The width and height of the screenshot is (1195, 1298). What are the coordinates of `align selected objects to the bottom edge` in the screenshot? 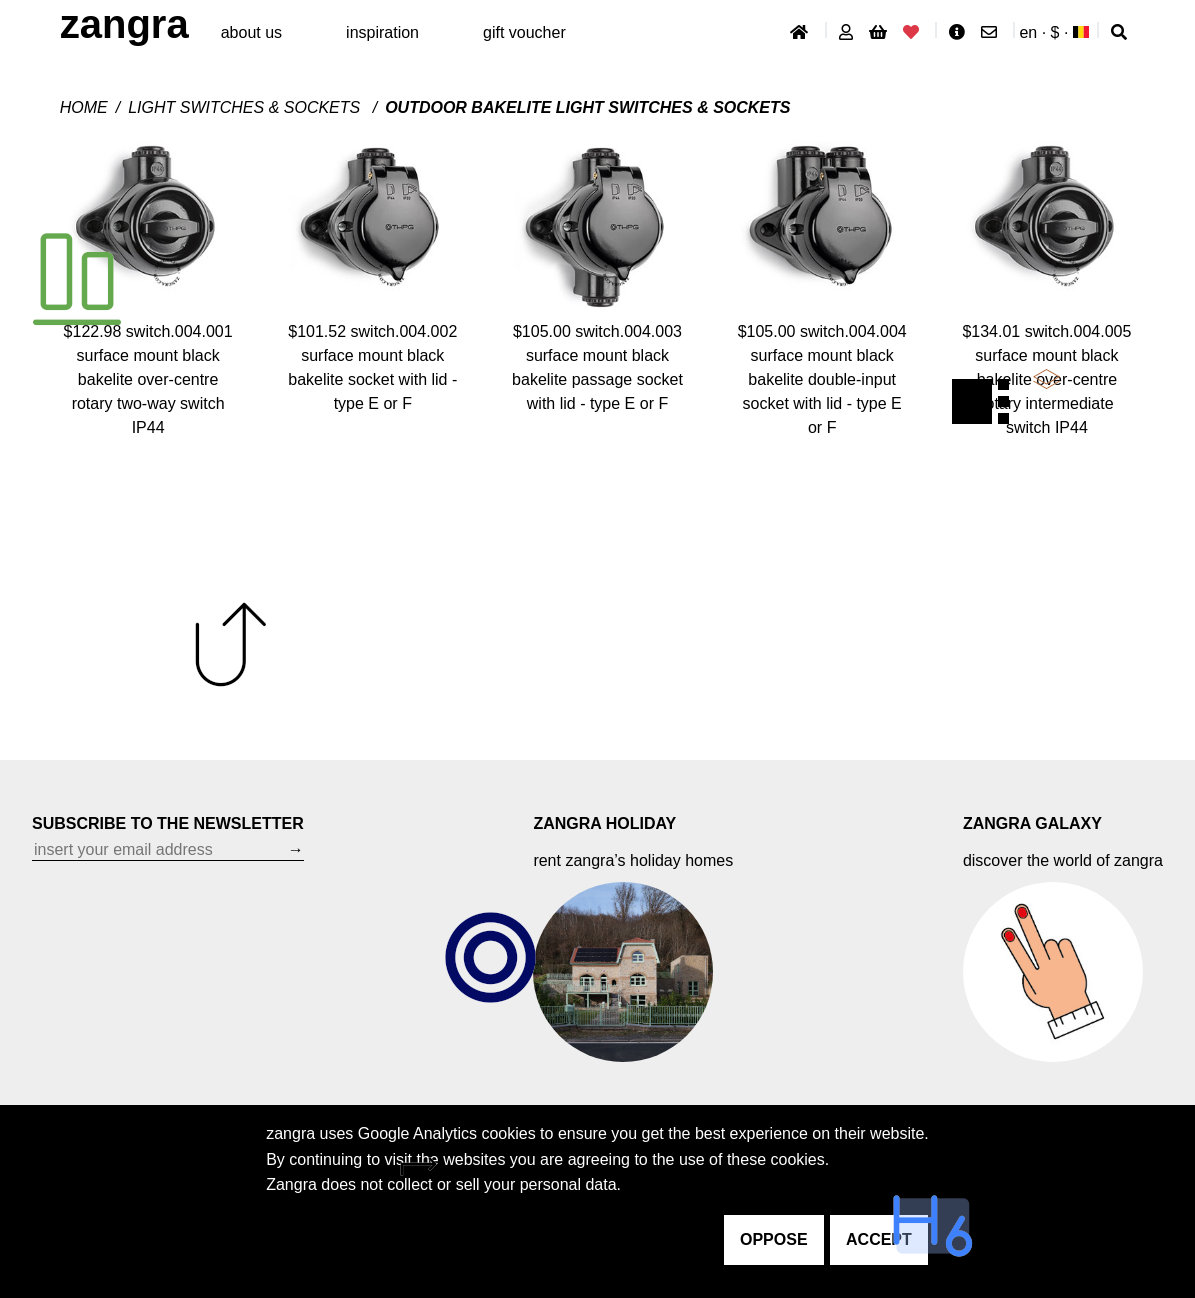 It's located at (77, 281).